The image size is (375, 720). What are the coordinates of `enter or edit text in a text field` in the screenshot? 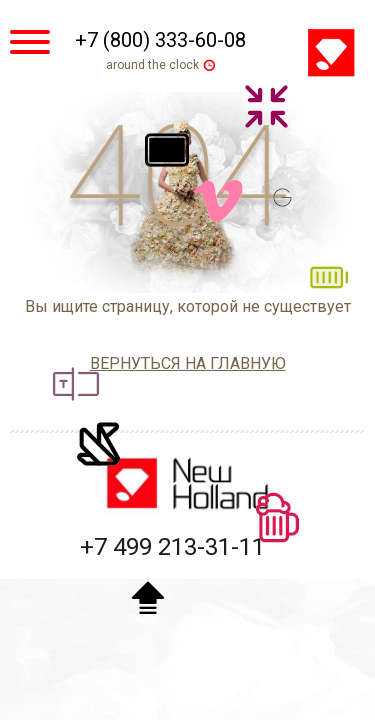 It's located at (76, 384).